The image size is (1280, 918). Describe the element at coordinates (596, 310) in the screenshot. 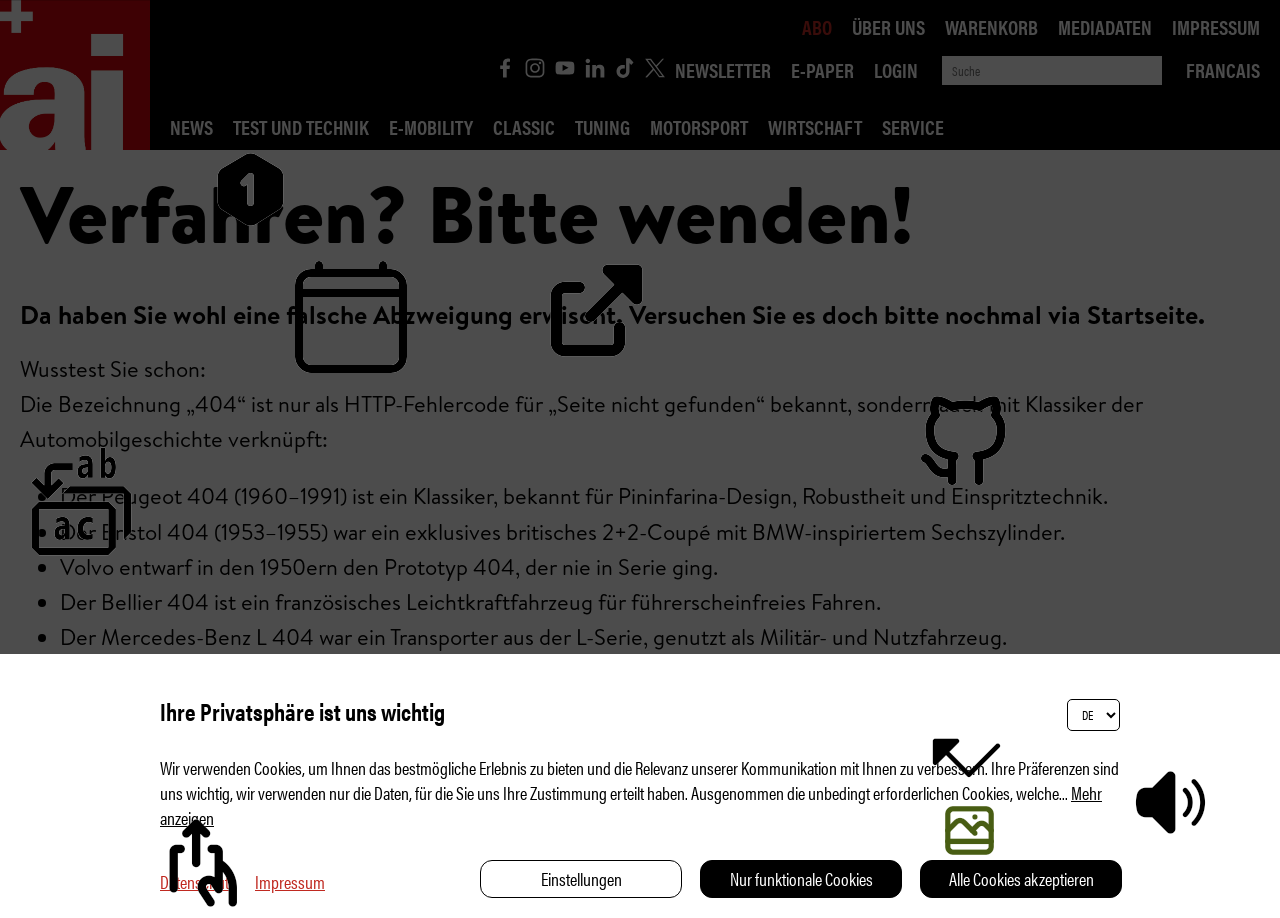

I see `open link in a new tab or window` at that location.